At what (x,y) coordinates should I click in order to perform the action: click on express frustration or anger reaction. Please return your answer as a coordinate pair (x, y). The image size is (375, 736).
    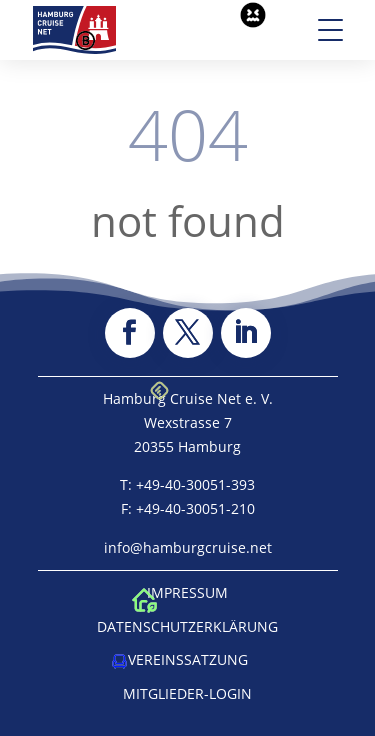
    Looking at the image, I should click on (253, 15).